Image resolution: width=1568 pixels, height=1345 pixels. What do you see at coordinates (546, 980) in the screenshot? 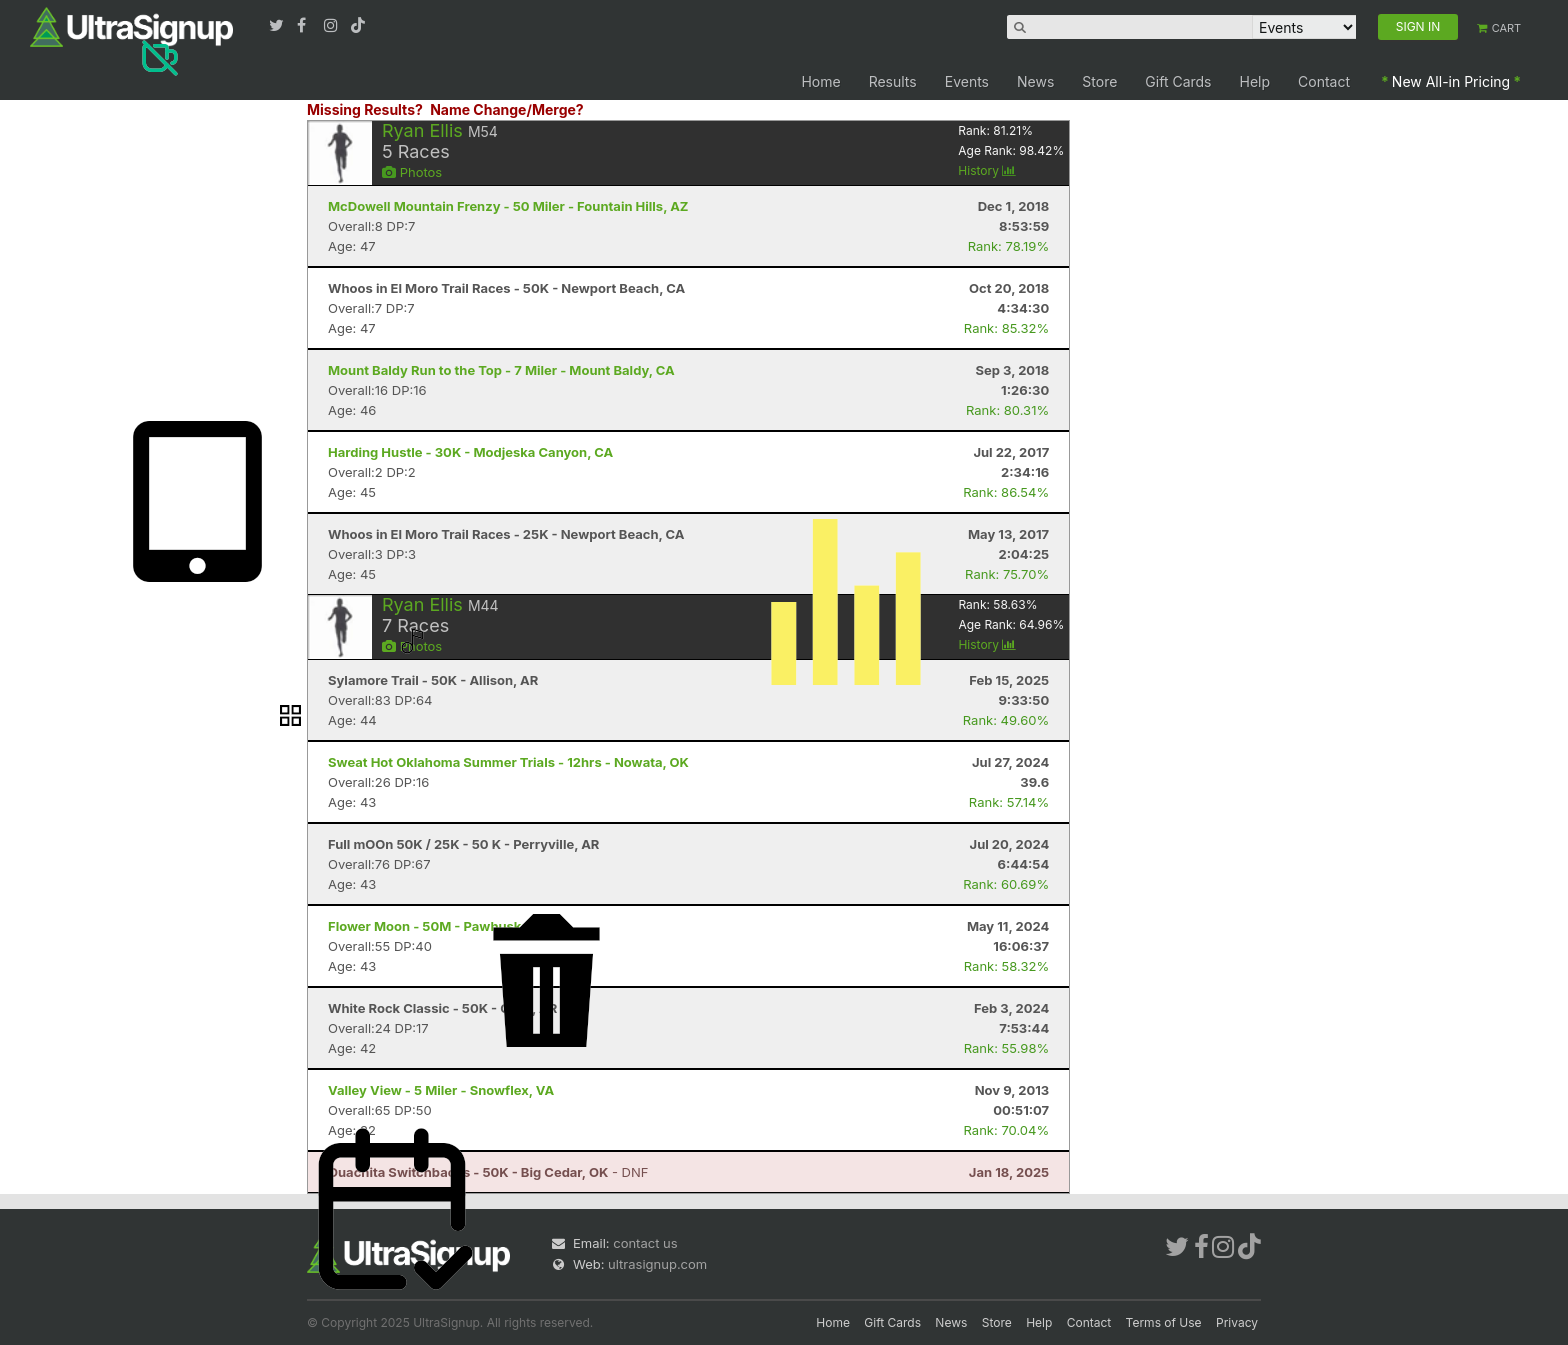
I see `delete selected item` at bounding box center [546, 980].